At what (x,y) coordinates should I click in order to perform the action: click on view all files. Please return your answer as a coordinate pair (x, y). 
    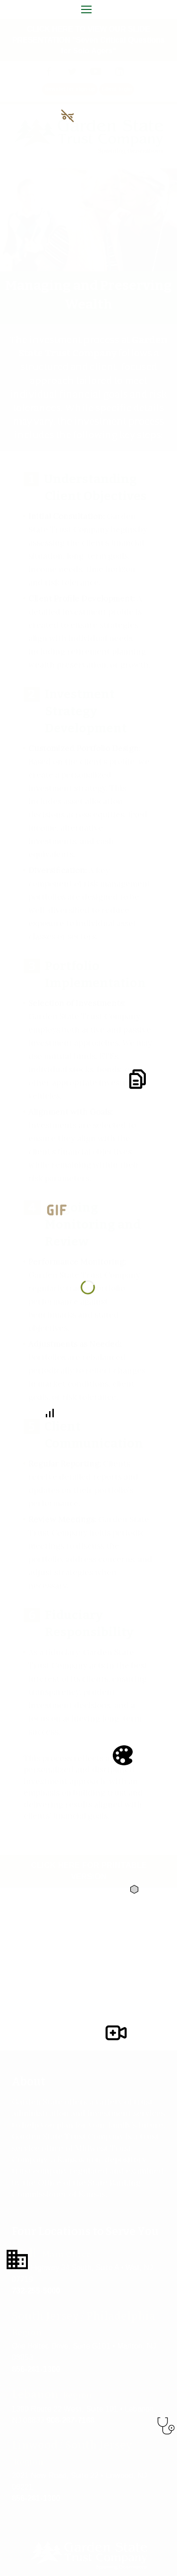
    Looking at the image, I should click on (137, 1079).